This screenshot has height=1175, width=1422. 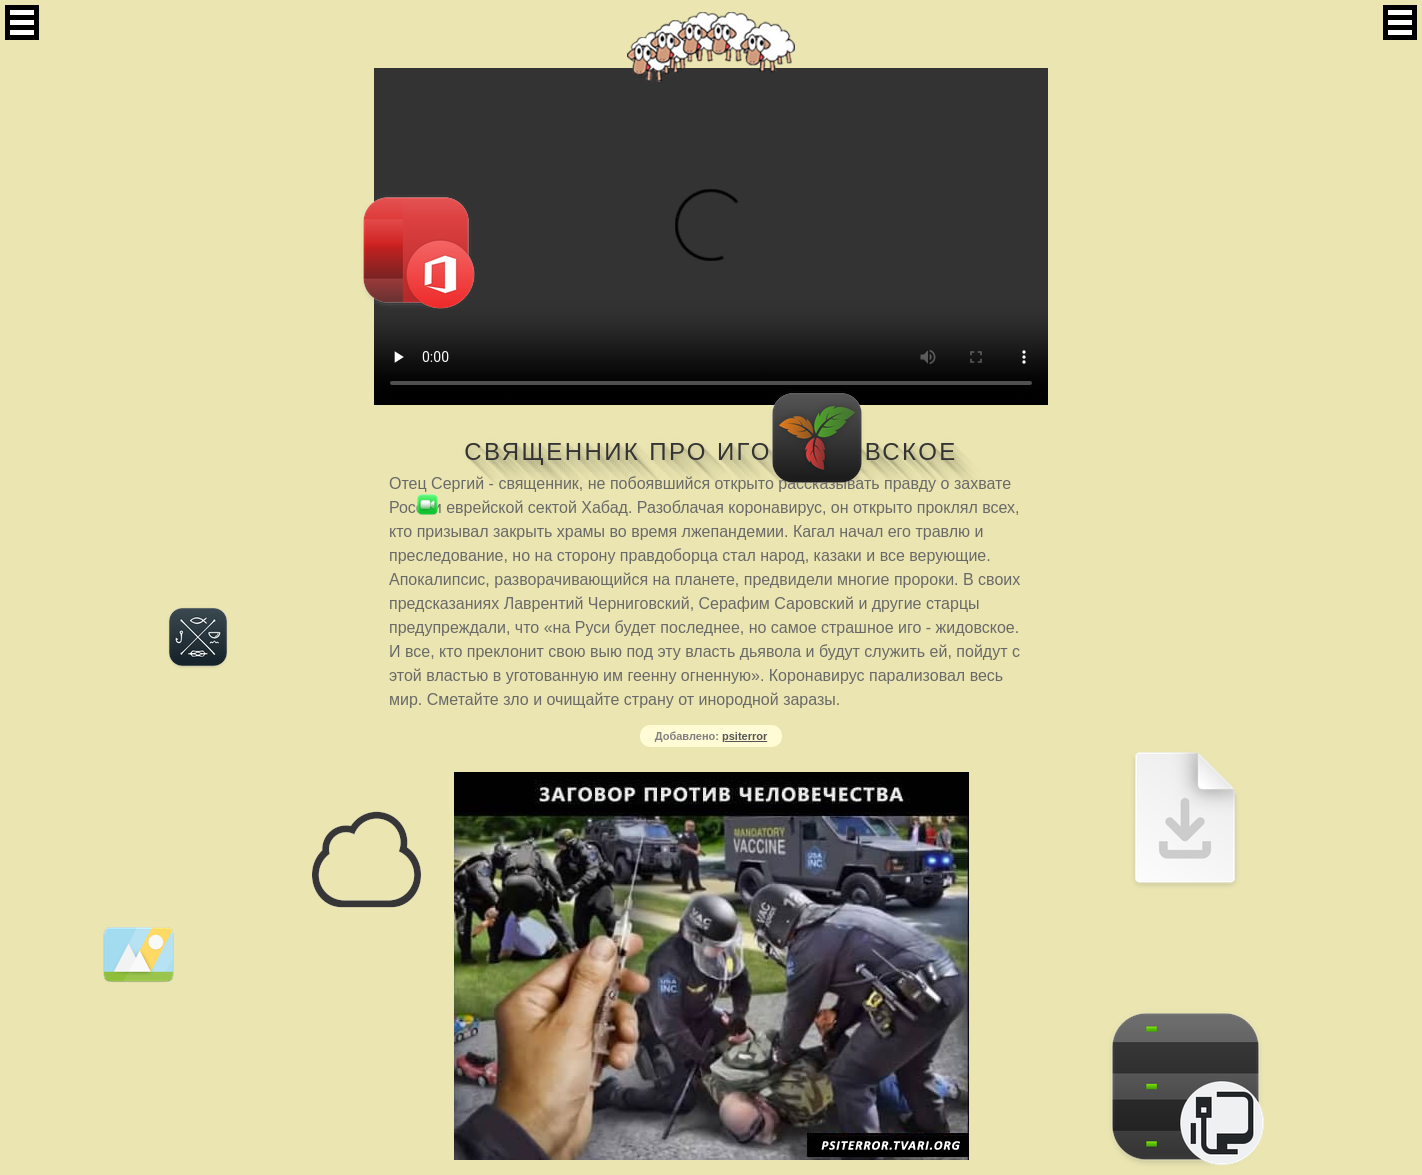 I want to click on open trilium notes app, so click(x=817, y=438).